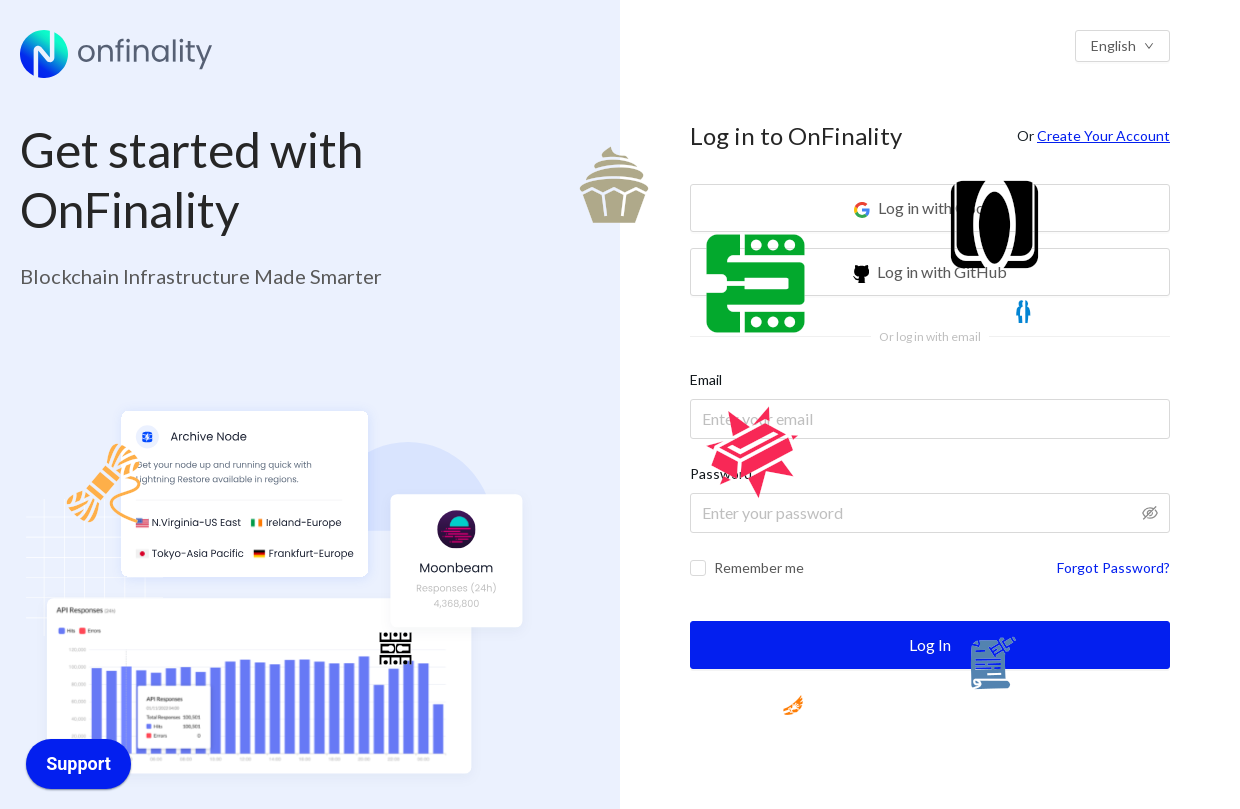 The height and width of the screenshot is (809, 1240). What do you see at coordinates (793, 705) in the screenshot?
I see `mythical or fantasy character ability` at bounding box center [793, 705].